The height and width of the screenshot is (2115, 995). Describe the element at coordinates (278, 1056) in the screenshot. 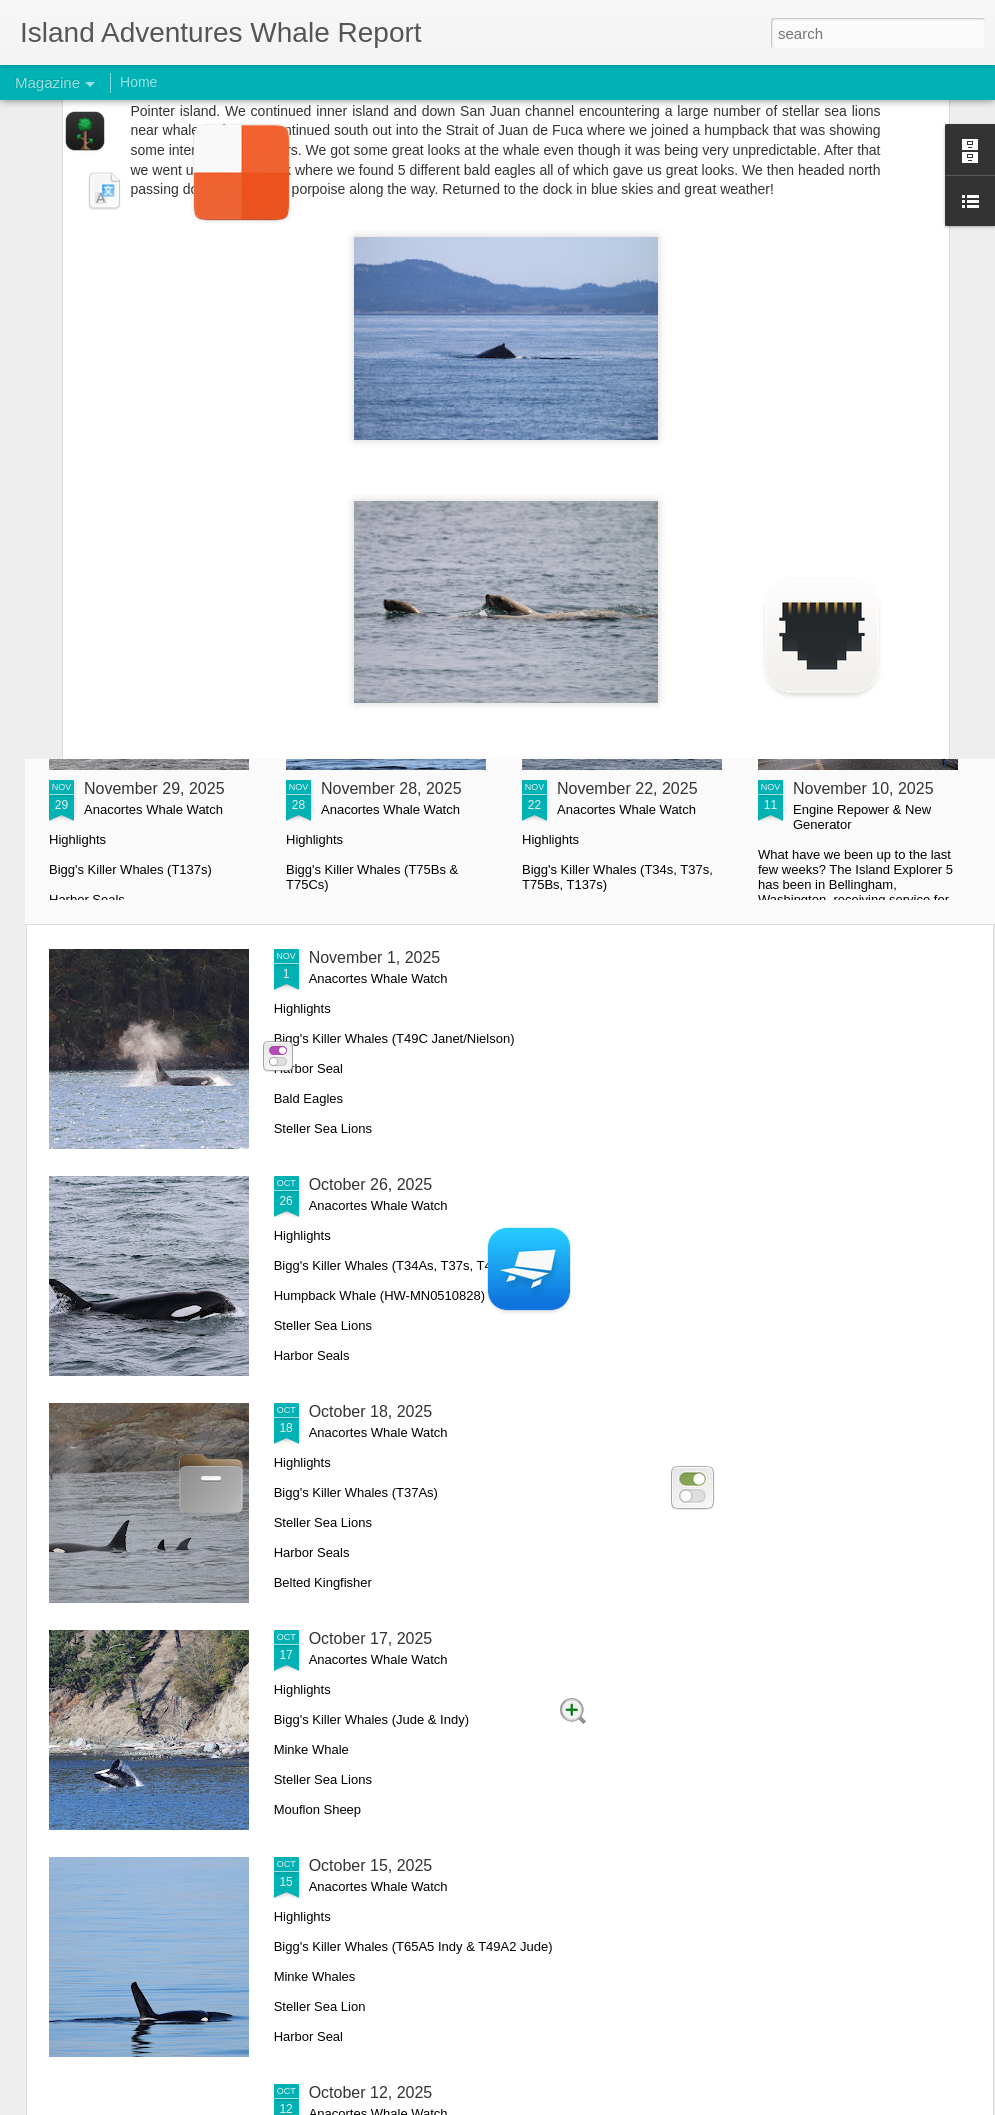

I see `open system tweaks or settings customization` at that location.